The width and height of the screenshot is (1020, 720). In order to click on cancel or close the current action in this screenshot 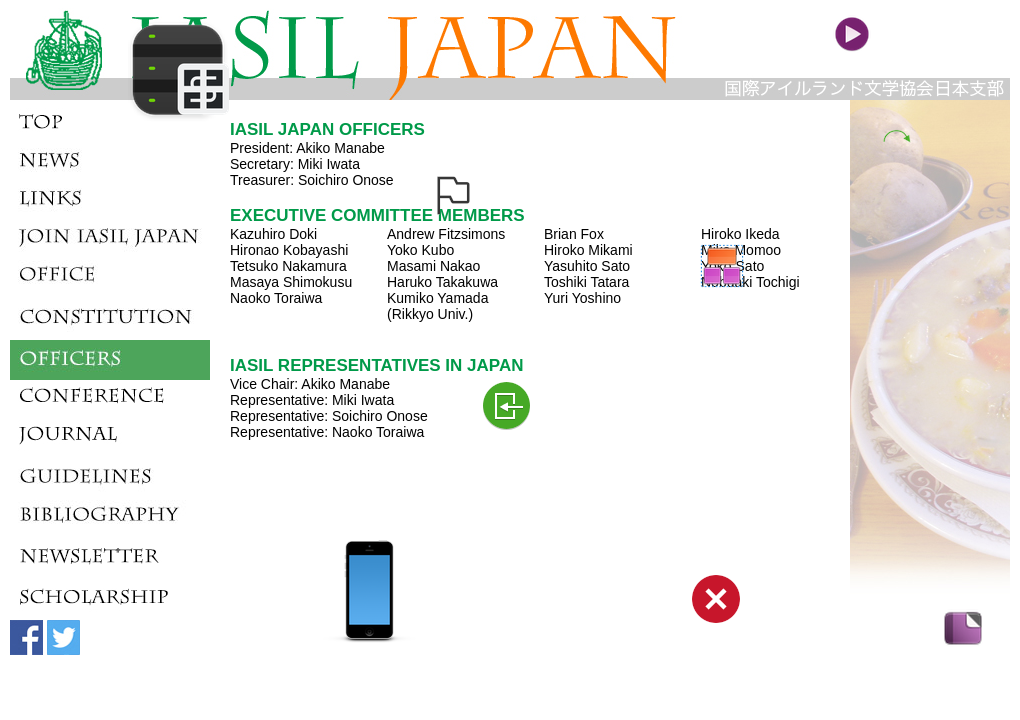, I will do `click(716, 599)`.